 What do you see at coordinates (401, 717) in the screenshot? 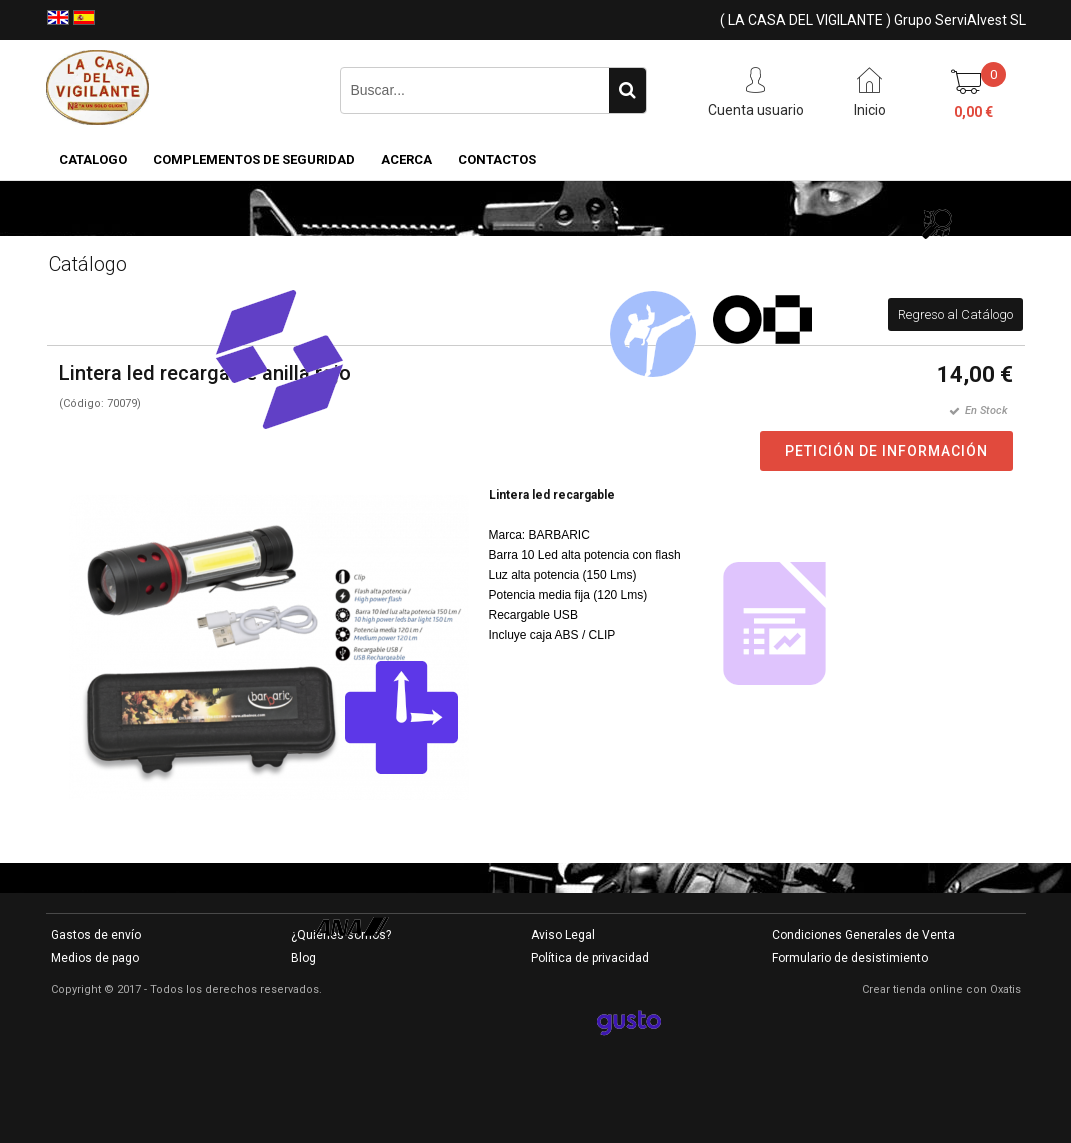
I see `open RescueTime app` at bounding box center [401, 717].